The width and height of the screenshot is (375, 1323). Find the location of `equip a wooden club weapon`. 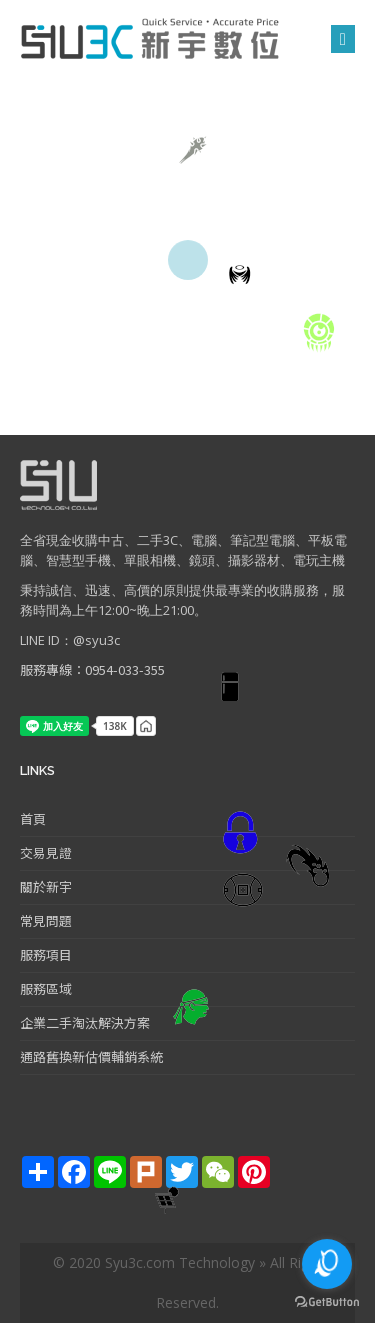

equip a wooden club weapon is located at coordinates (193, 150).